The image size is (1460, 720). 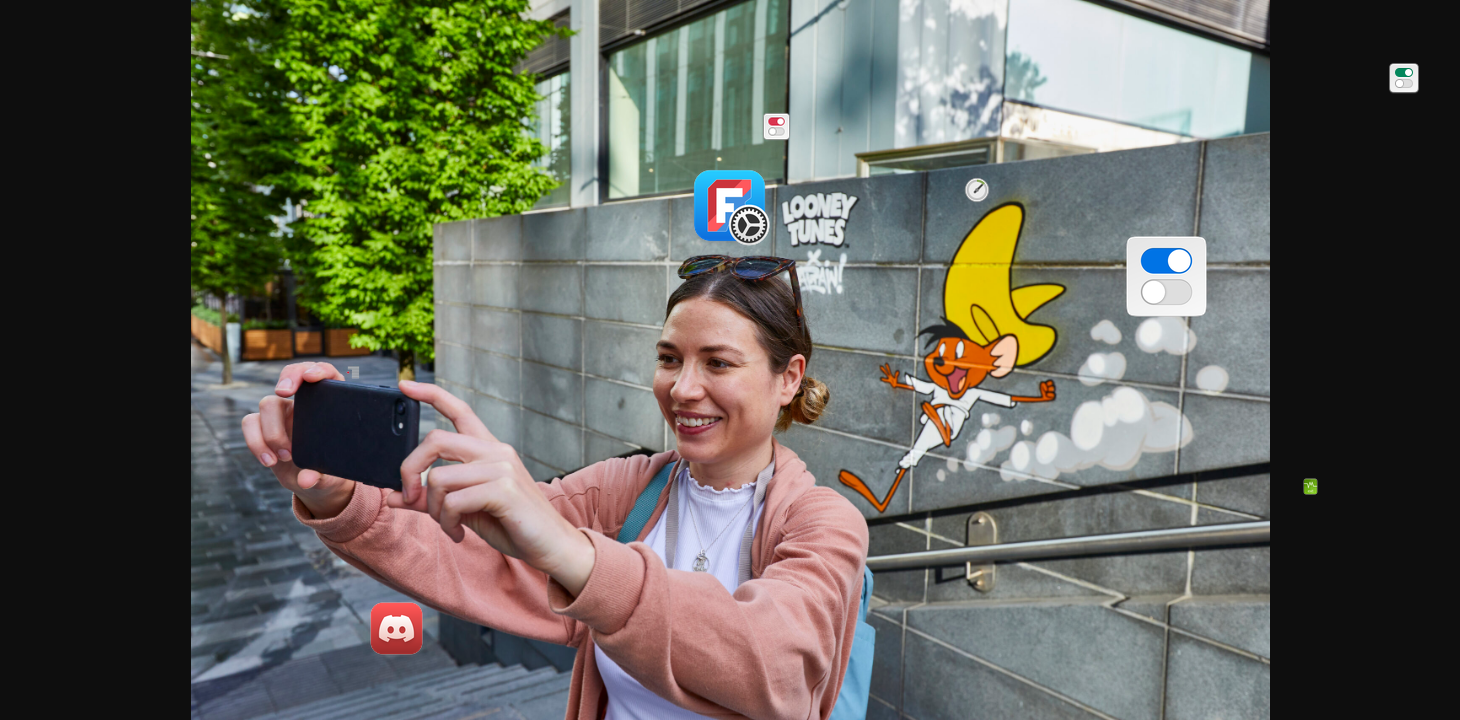 I want to click on access system settings and preferences, so click(x=1404, y=78).